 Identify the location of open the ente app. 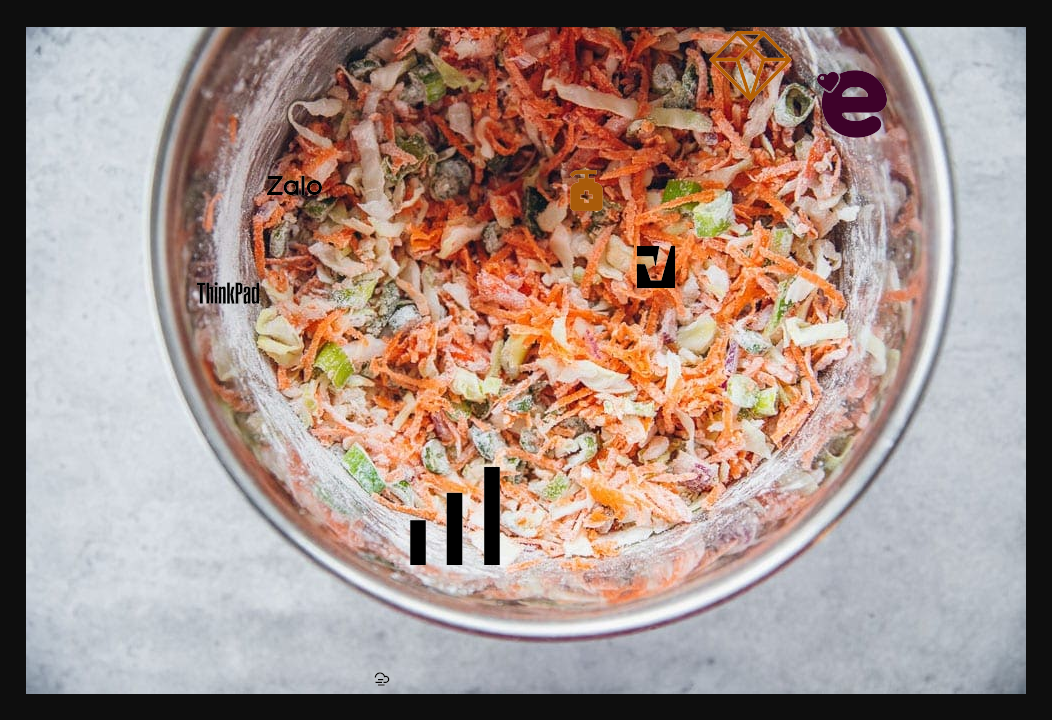
(852, 104).